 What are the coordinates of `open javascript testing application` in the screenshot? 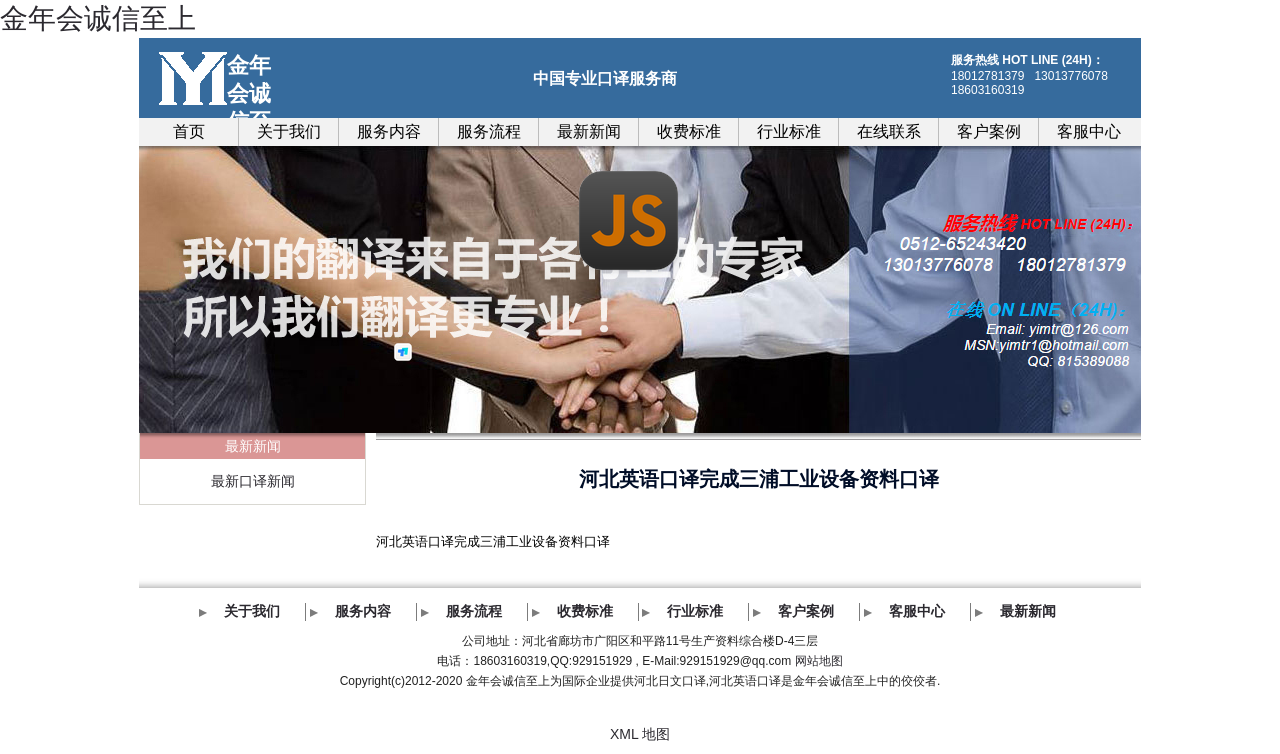 It's located at (628, 220).